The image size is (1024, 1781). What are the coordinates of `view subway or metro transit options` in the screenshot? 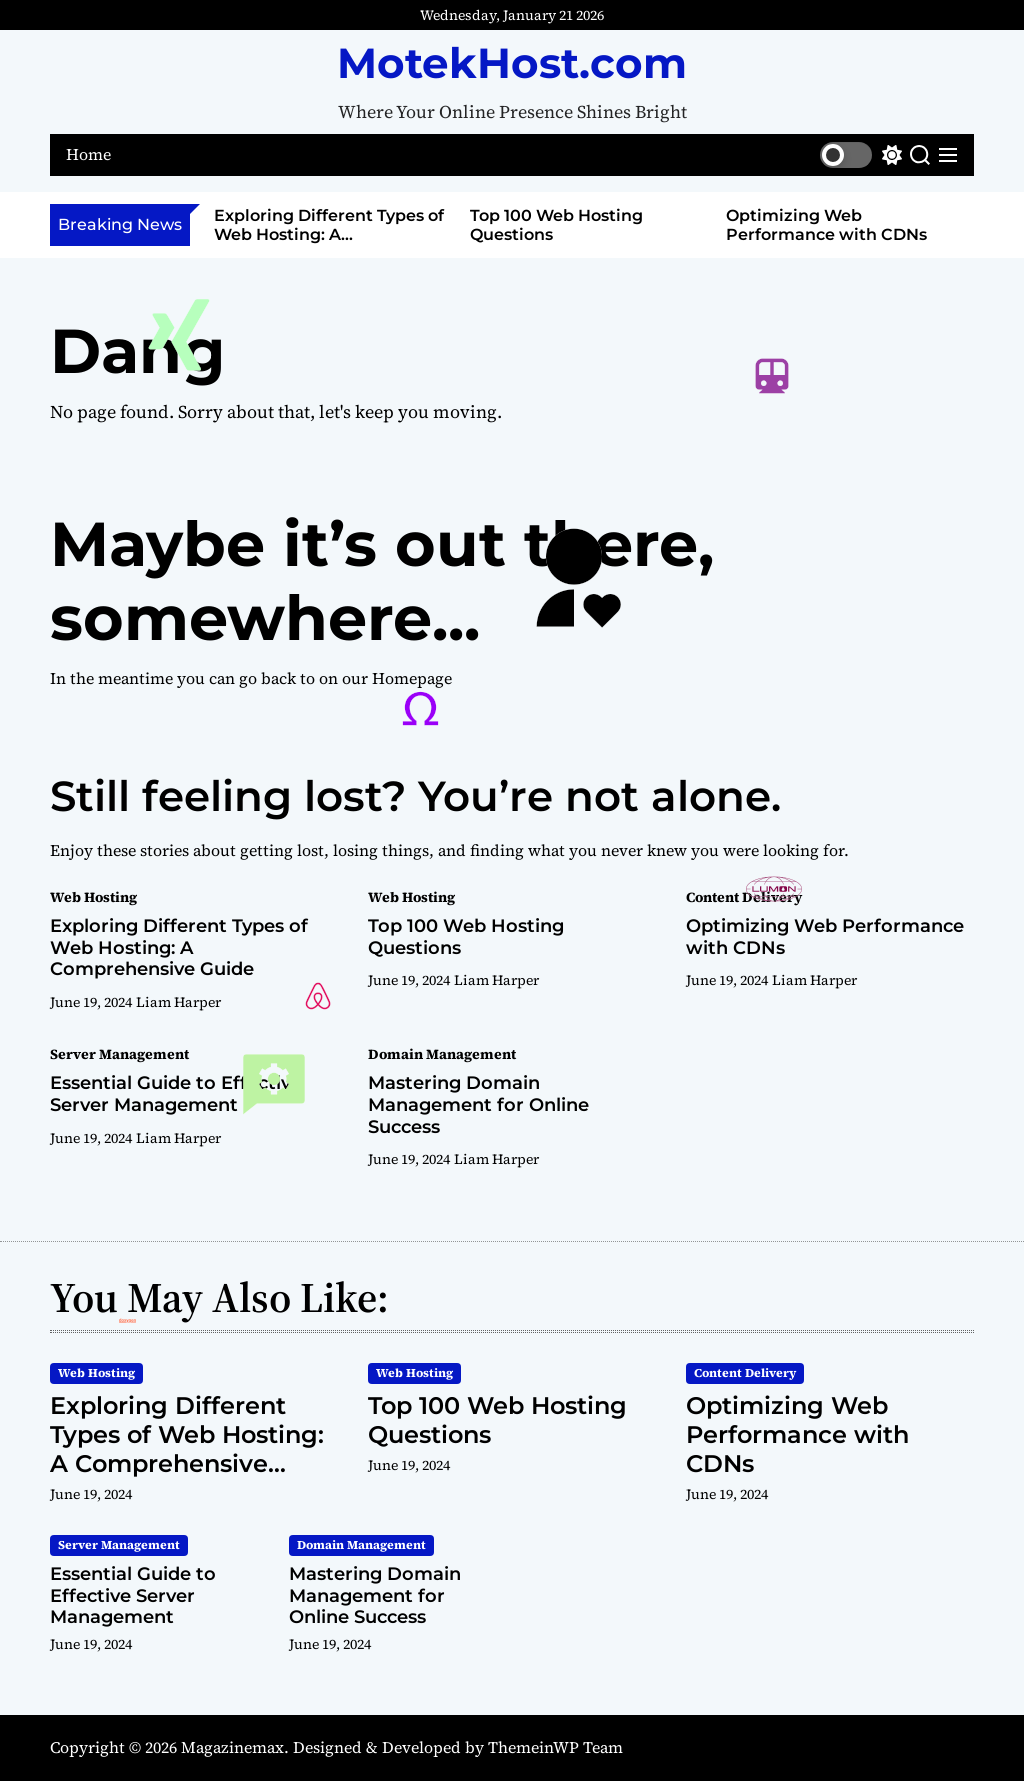 It's located at (772, 375).